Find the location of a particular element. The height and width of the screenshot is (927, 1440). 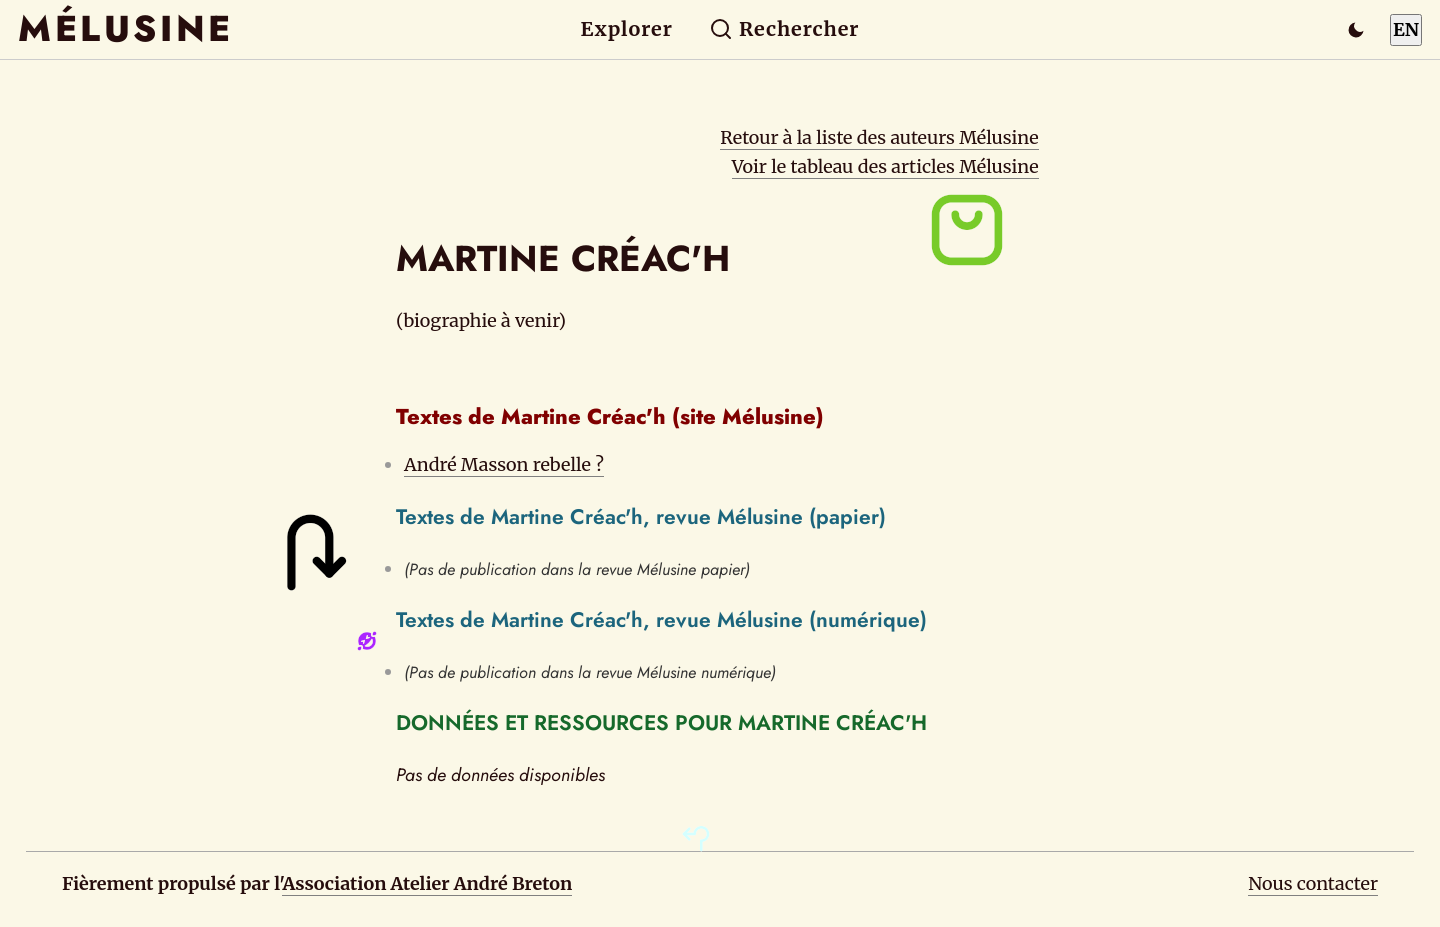

take the left exit at the roundabout is located at coordinates (696, 838).